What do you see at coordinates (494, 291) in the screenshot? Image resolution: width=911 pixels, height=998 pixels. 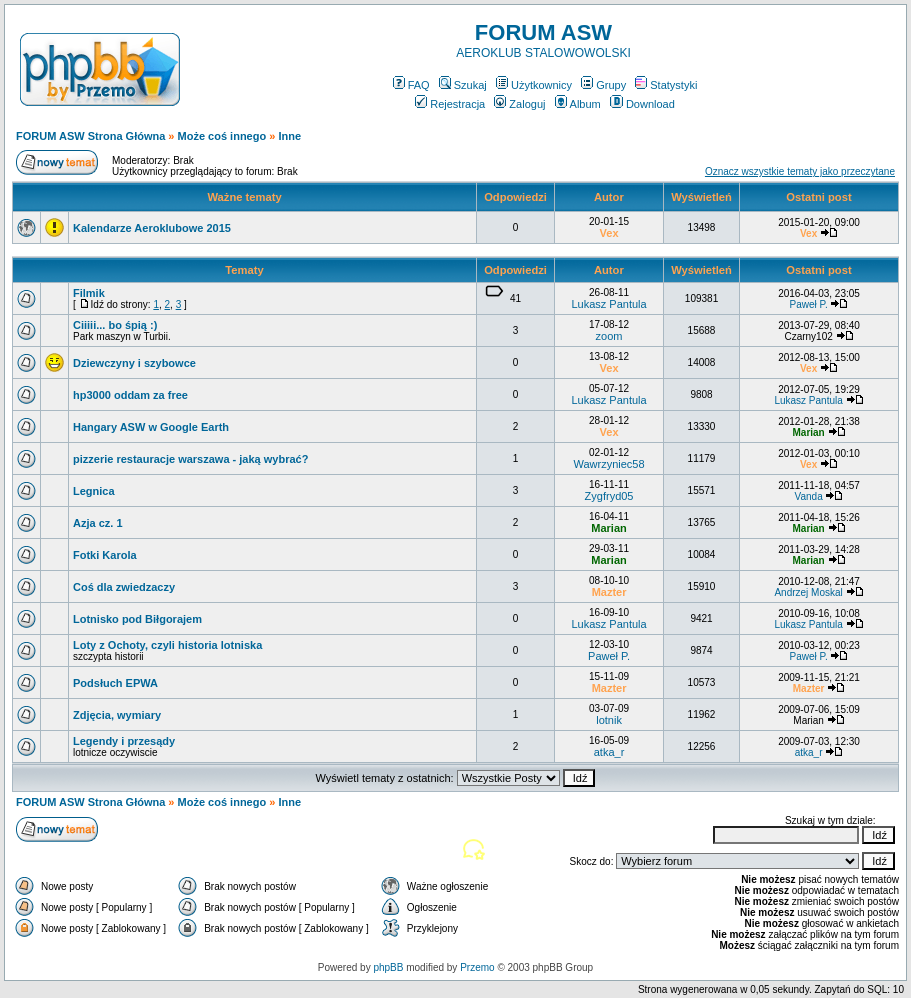 I see `add a label or tag to an item` at bounding box center [494, 291].